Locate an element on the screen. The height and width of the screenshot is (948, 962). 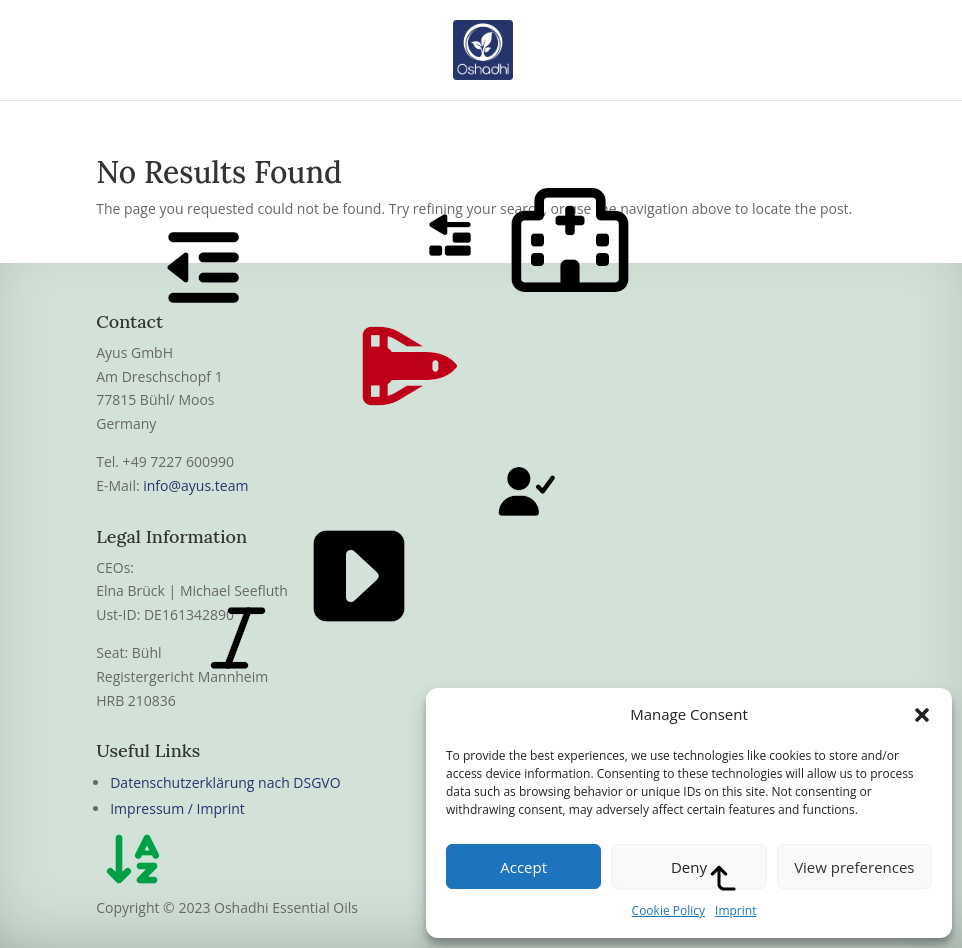
user verified or account confirmed is located at coordinates (525, 491).